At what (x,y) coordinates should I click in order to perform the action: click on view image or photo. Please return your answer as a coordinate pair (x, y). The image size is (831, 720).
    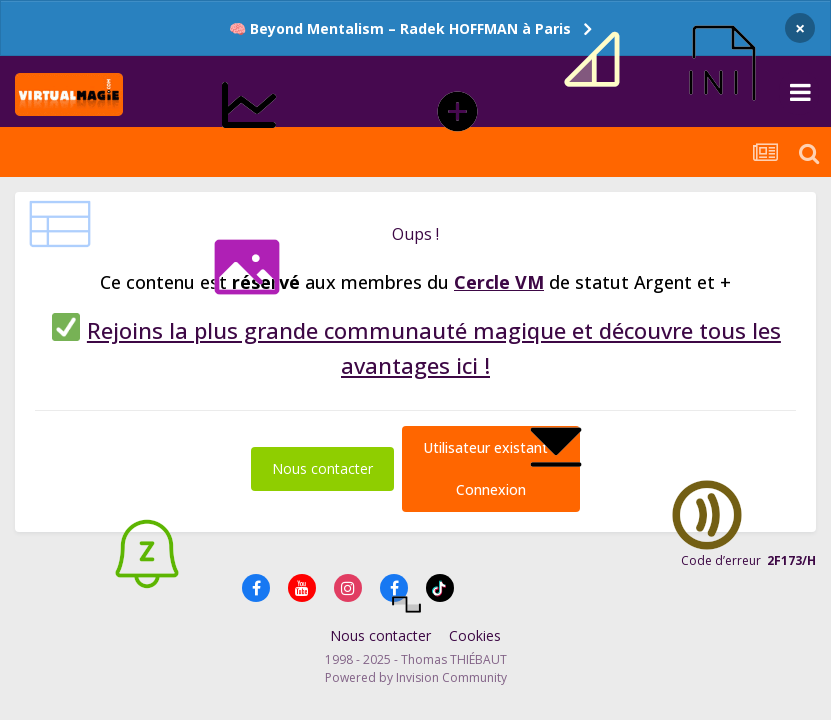
    Looking at the image, I should click on (247, 267).